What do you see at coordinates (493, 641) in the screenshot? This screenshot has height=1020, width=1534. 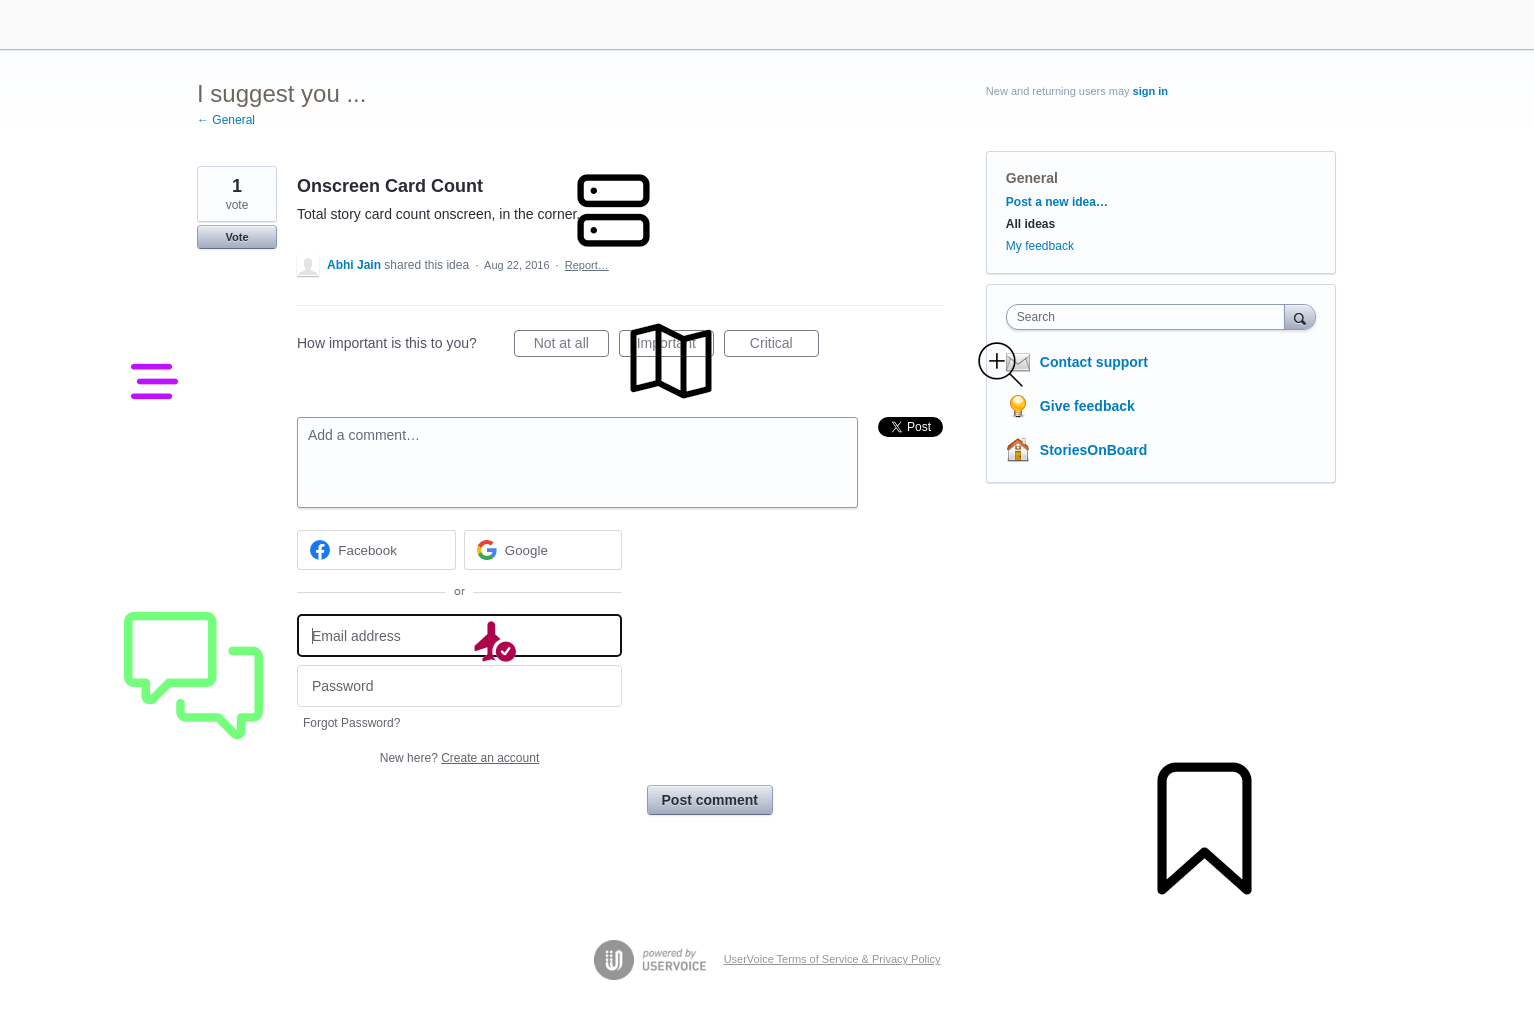 I see `flight booking confirmed` at bounding box center [493, 641].